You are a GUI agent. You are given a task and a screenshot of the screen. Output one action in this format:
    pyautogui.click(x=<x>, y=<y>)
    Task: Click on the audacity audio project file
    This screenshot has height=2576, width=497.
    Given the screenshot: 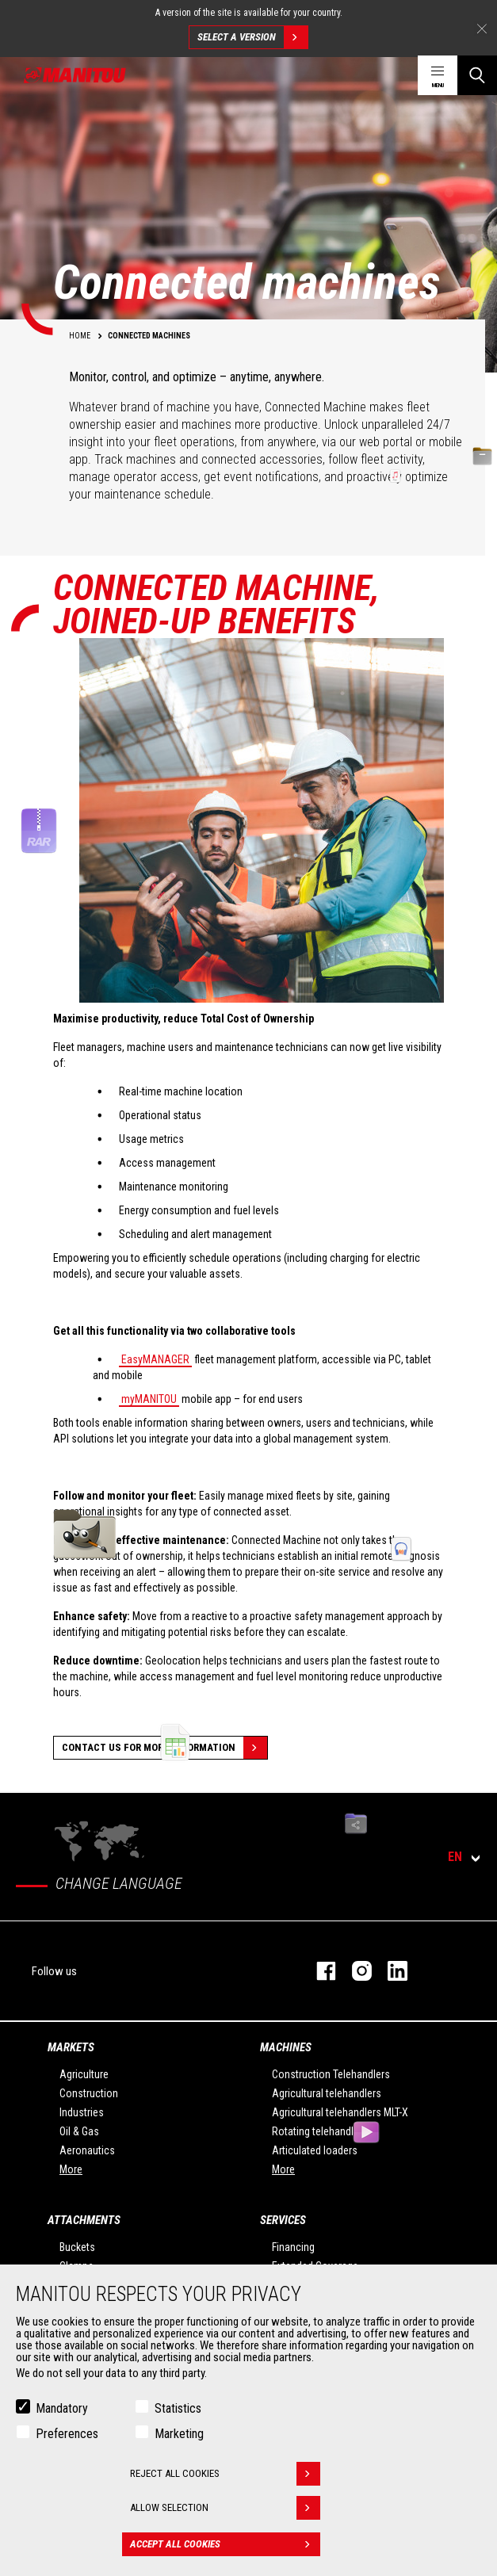 What is the action you would take?
    pyautogui.click(x=401, y=1549)
    